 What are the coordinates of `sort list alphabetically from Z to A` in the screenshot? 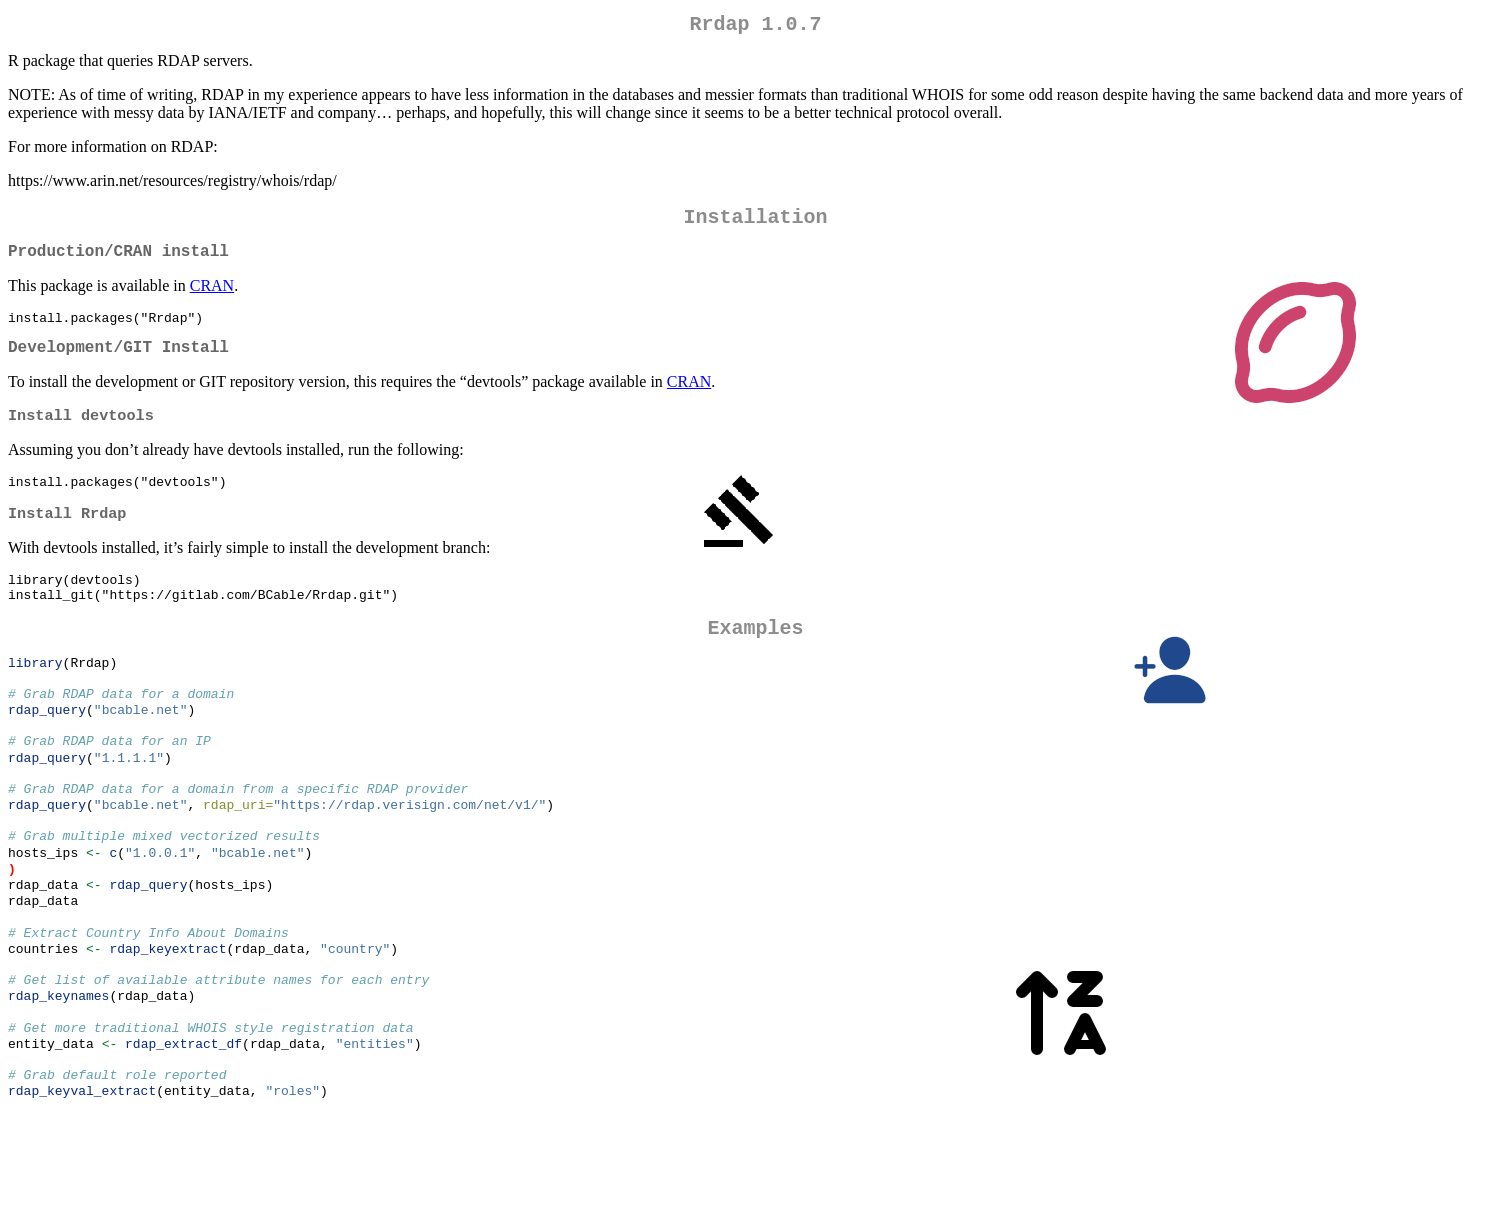 It's located at (1061, 1013).